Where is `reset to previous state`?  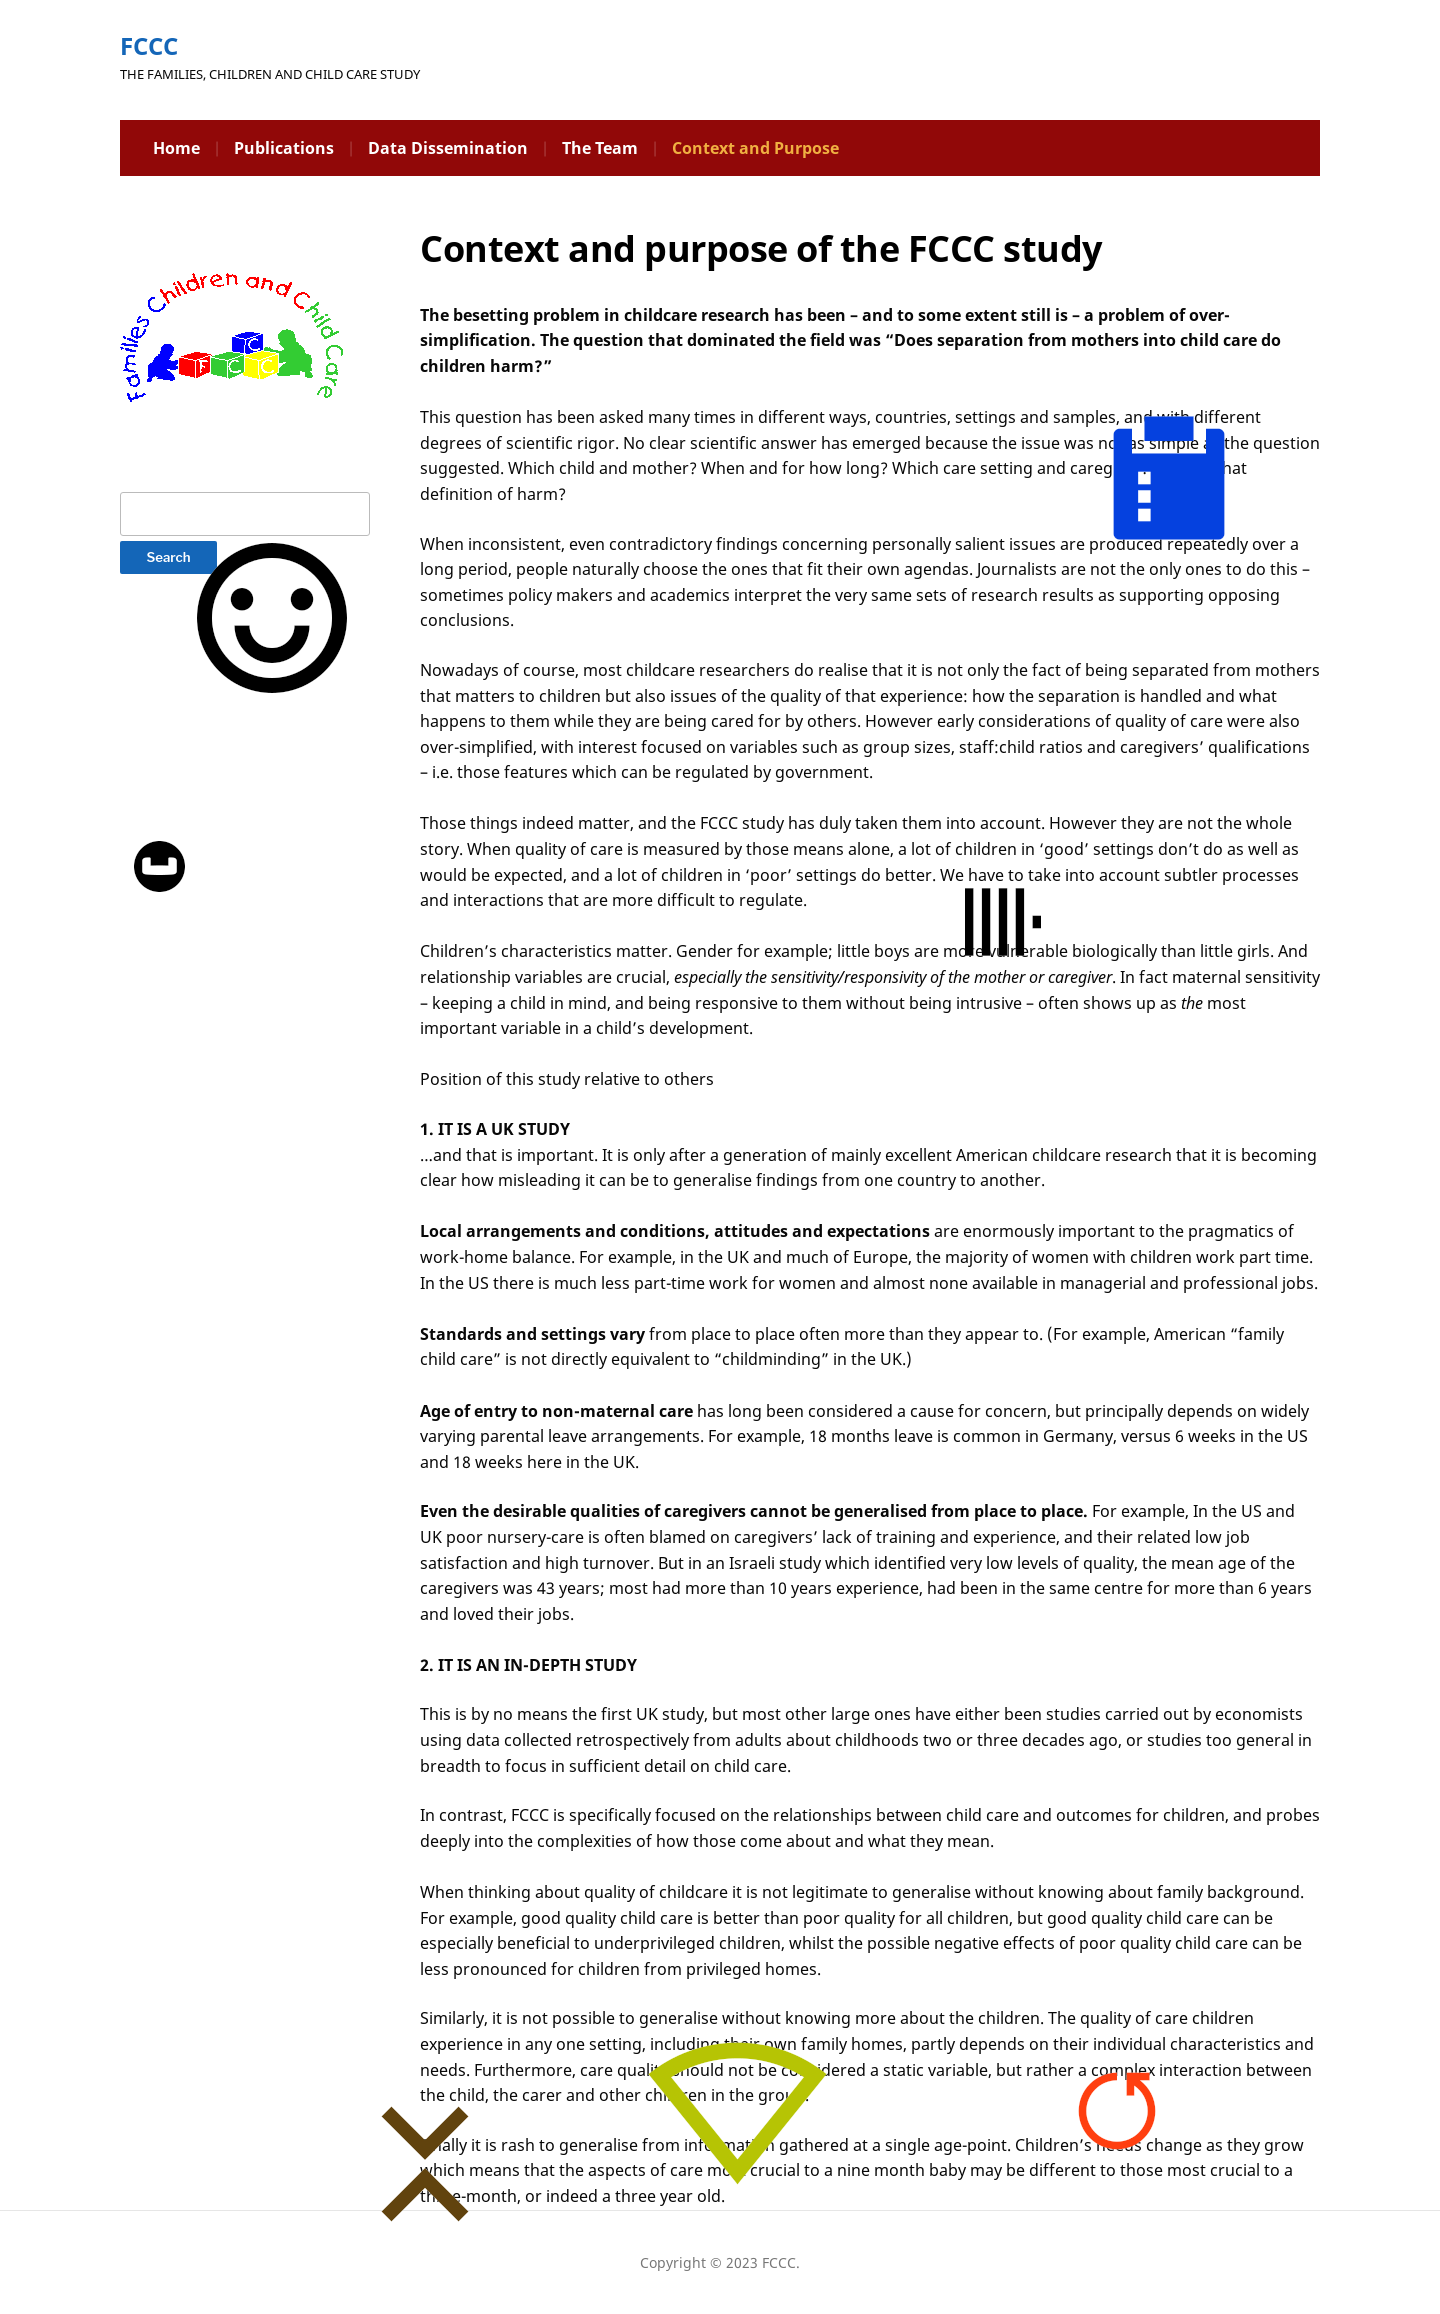
reset to previous state is located at coordinates (1117, 2111).